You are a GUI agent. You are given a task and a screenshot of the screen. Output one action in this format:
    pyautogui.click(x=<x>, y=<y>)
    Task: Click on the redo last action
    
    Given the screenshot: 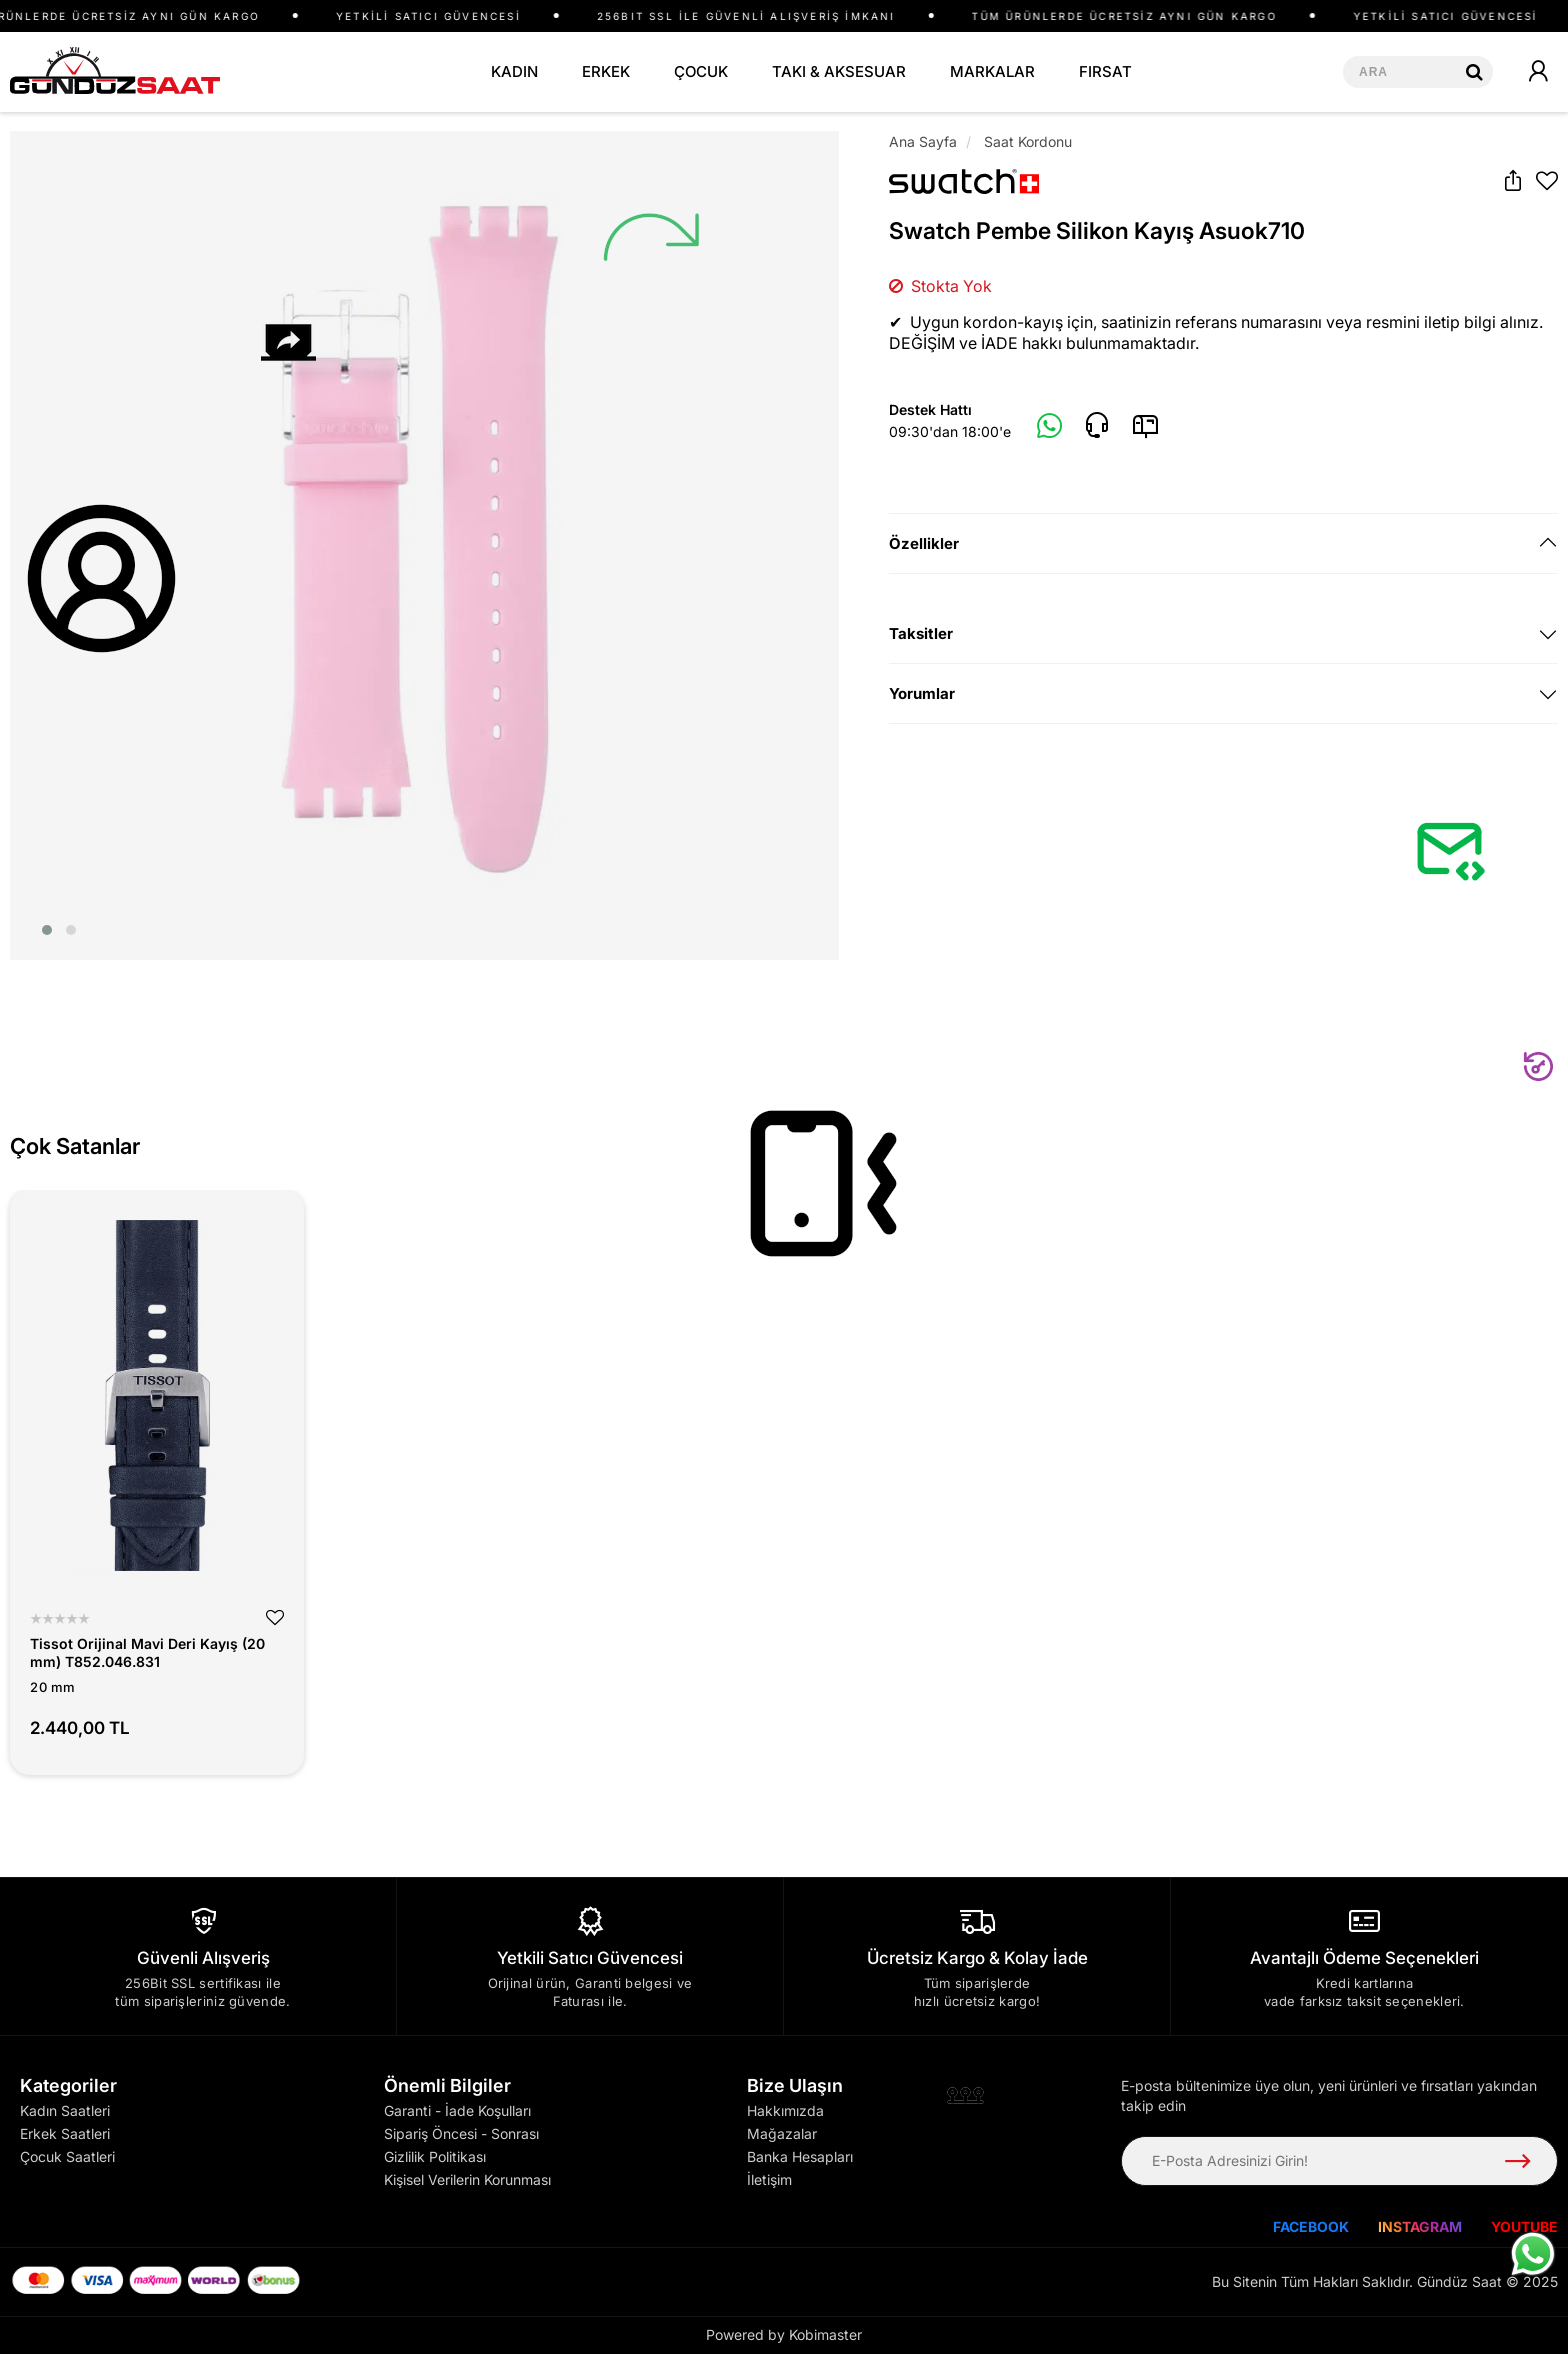 What is the action you would take?
    pyautogui.click(x=649, y=233)
    